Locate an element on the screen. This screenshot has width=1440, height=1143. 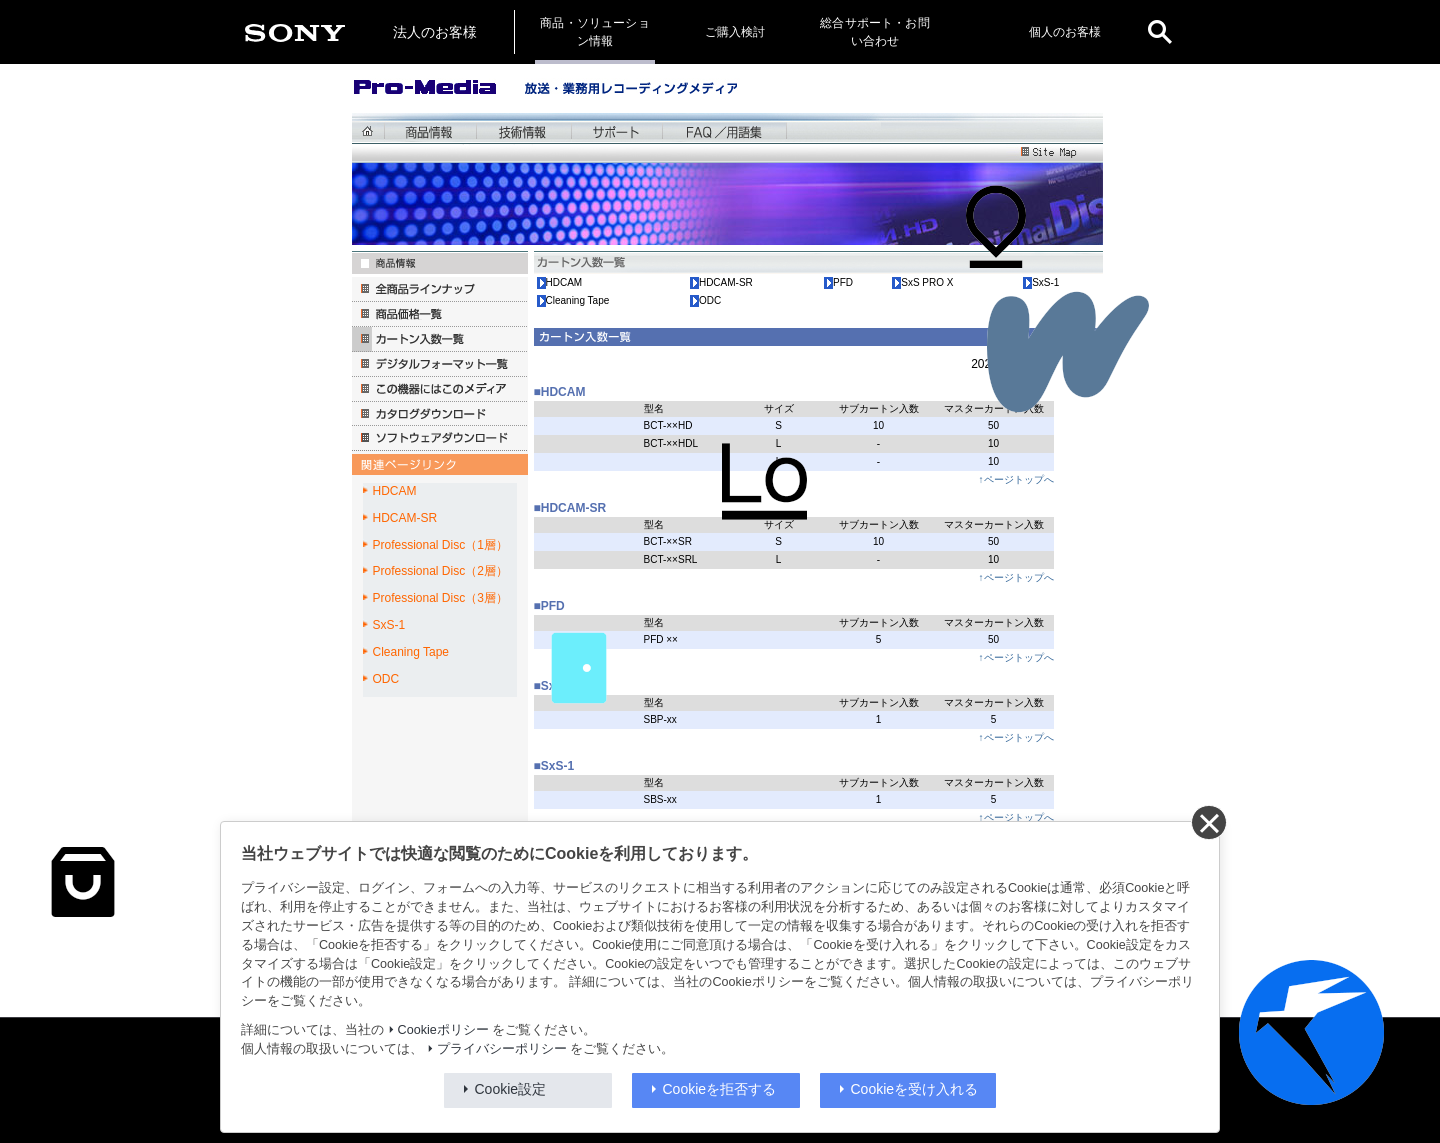
parrot security os logo is located at coordinates (1311, 1032).